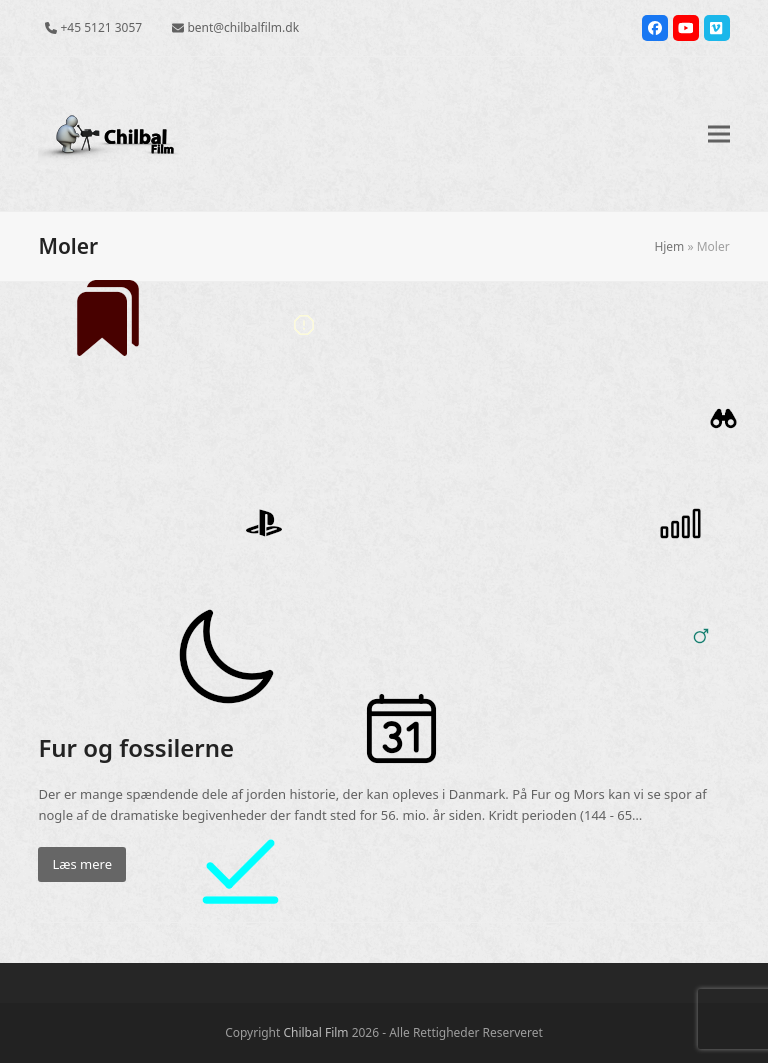 The image size is (768, 1063). What do you see at coordinates (226, 656) in the screenshot?
I see `enable dark mode` at bounding box center [226, 656].